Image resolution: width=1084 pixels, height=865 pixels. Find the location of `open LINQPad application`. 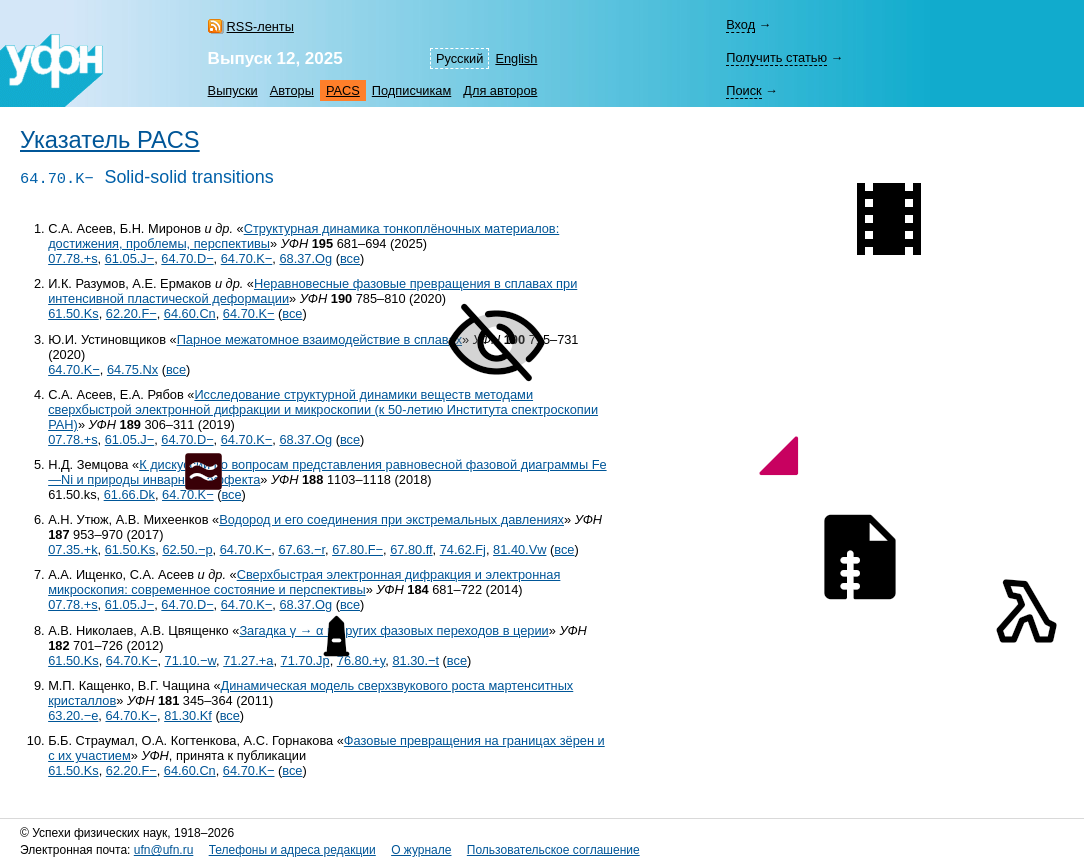

open LINQPad application is located at coordinates (1025, 611).